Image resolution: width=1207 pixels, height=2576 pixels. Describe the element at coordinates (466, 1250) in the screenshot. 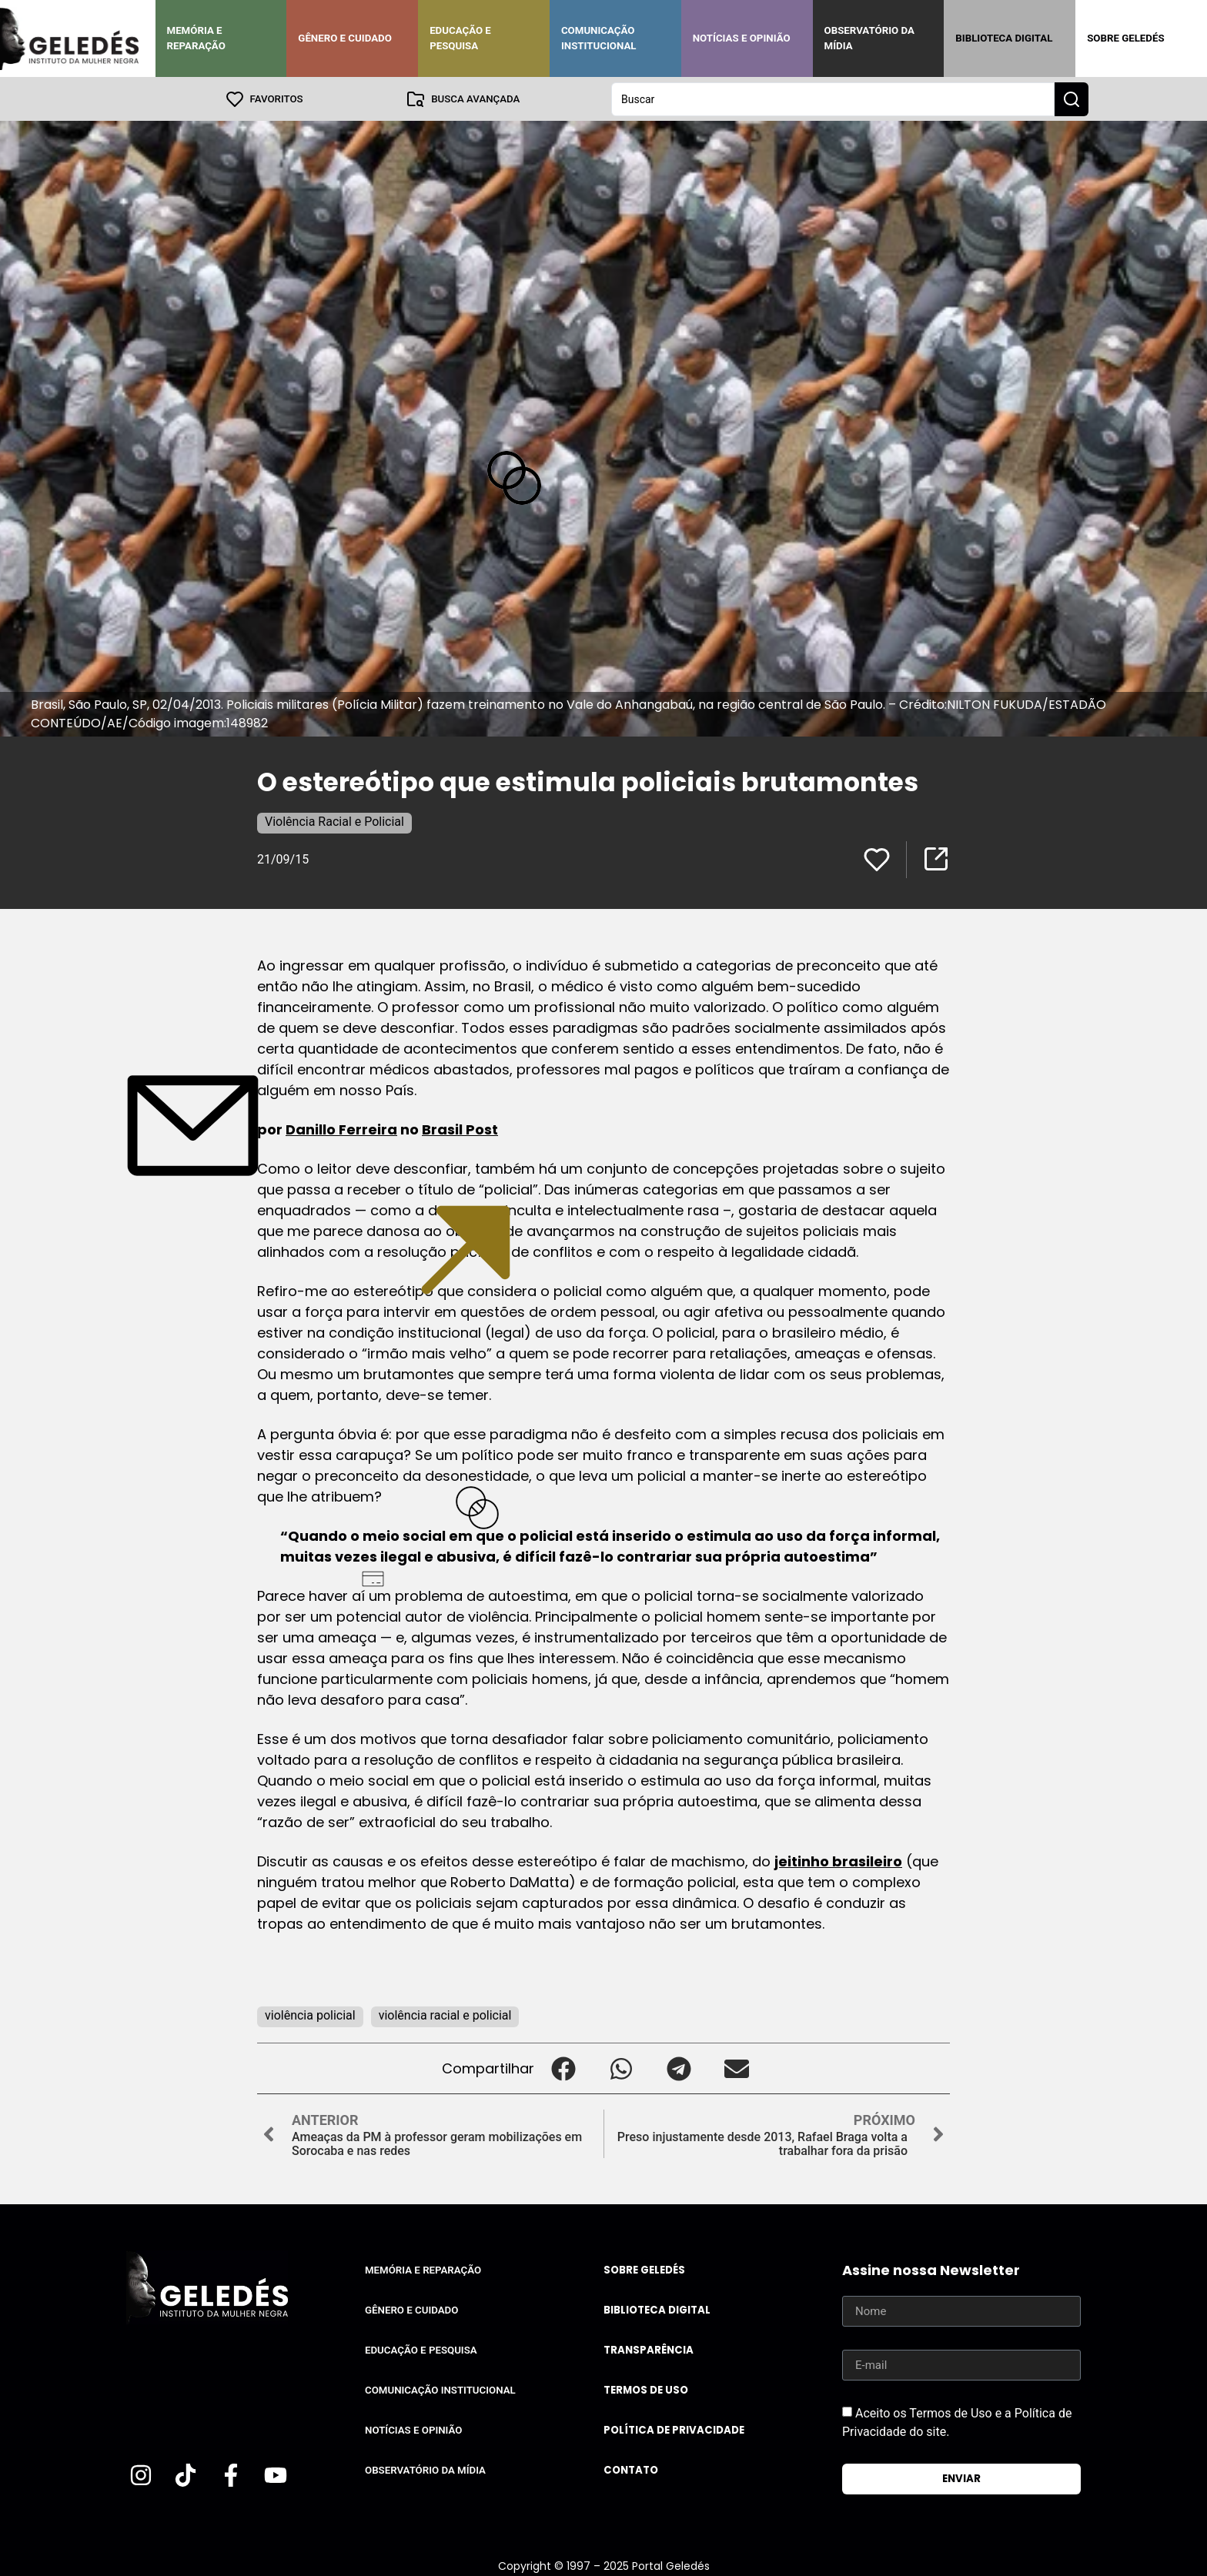

I see `open link in a new tab or window` at that location.